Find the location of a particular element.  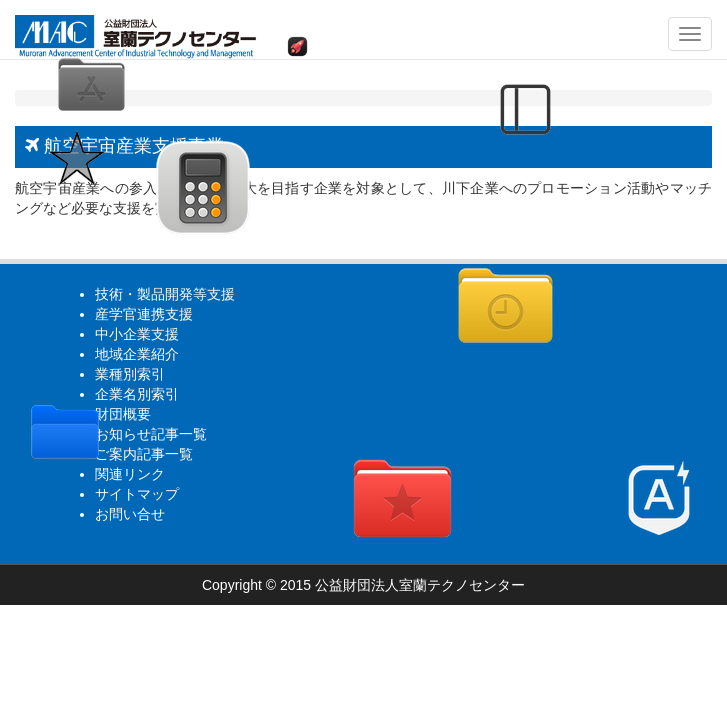

open the calculator app is located at coordinates (203, 188).